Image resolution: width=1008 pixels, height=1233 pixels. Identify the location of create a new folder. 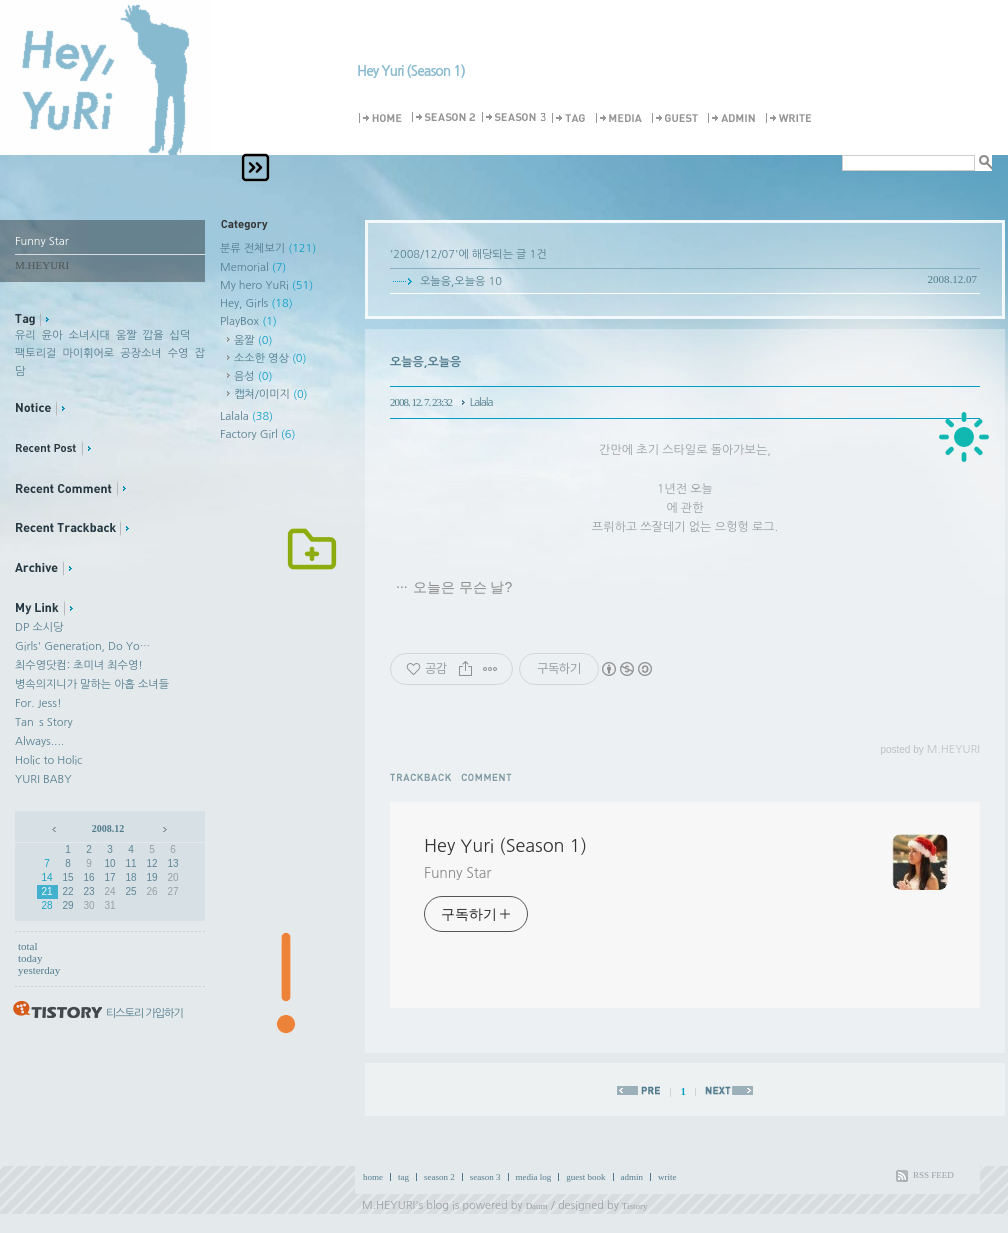
(312, 549).